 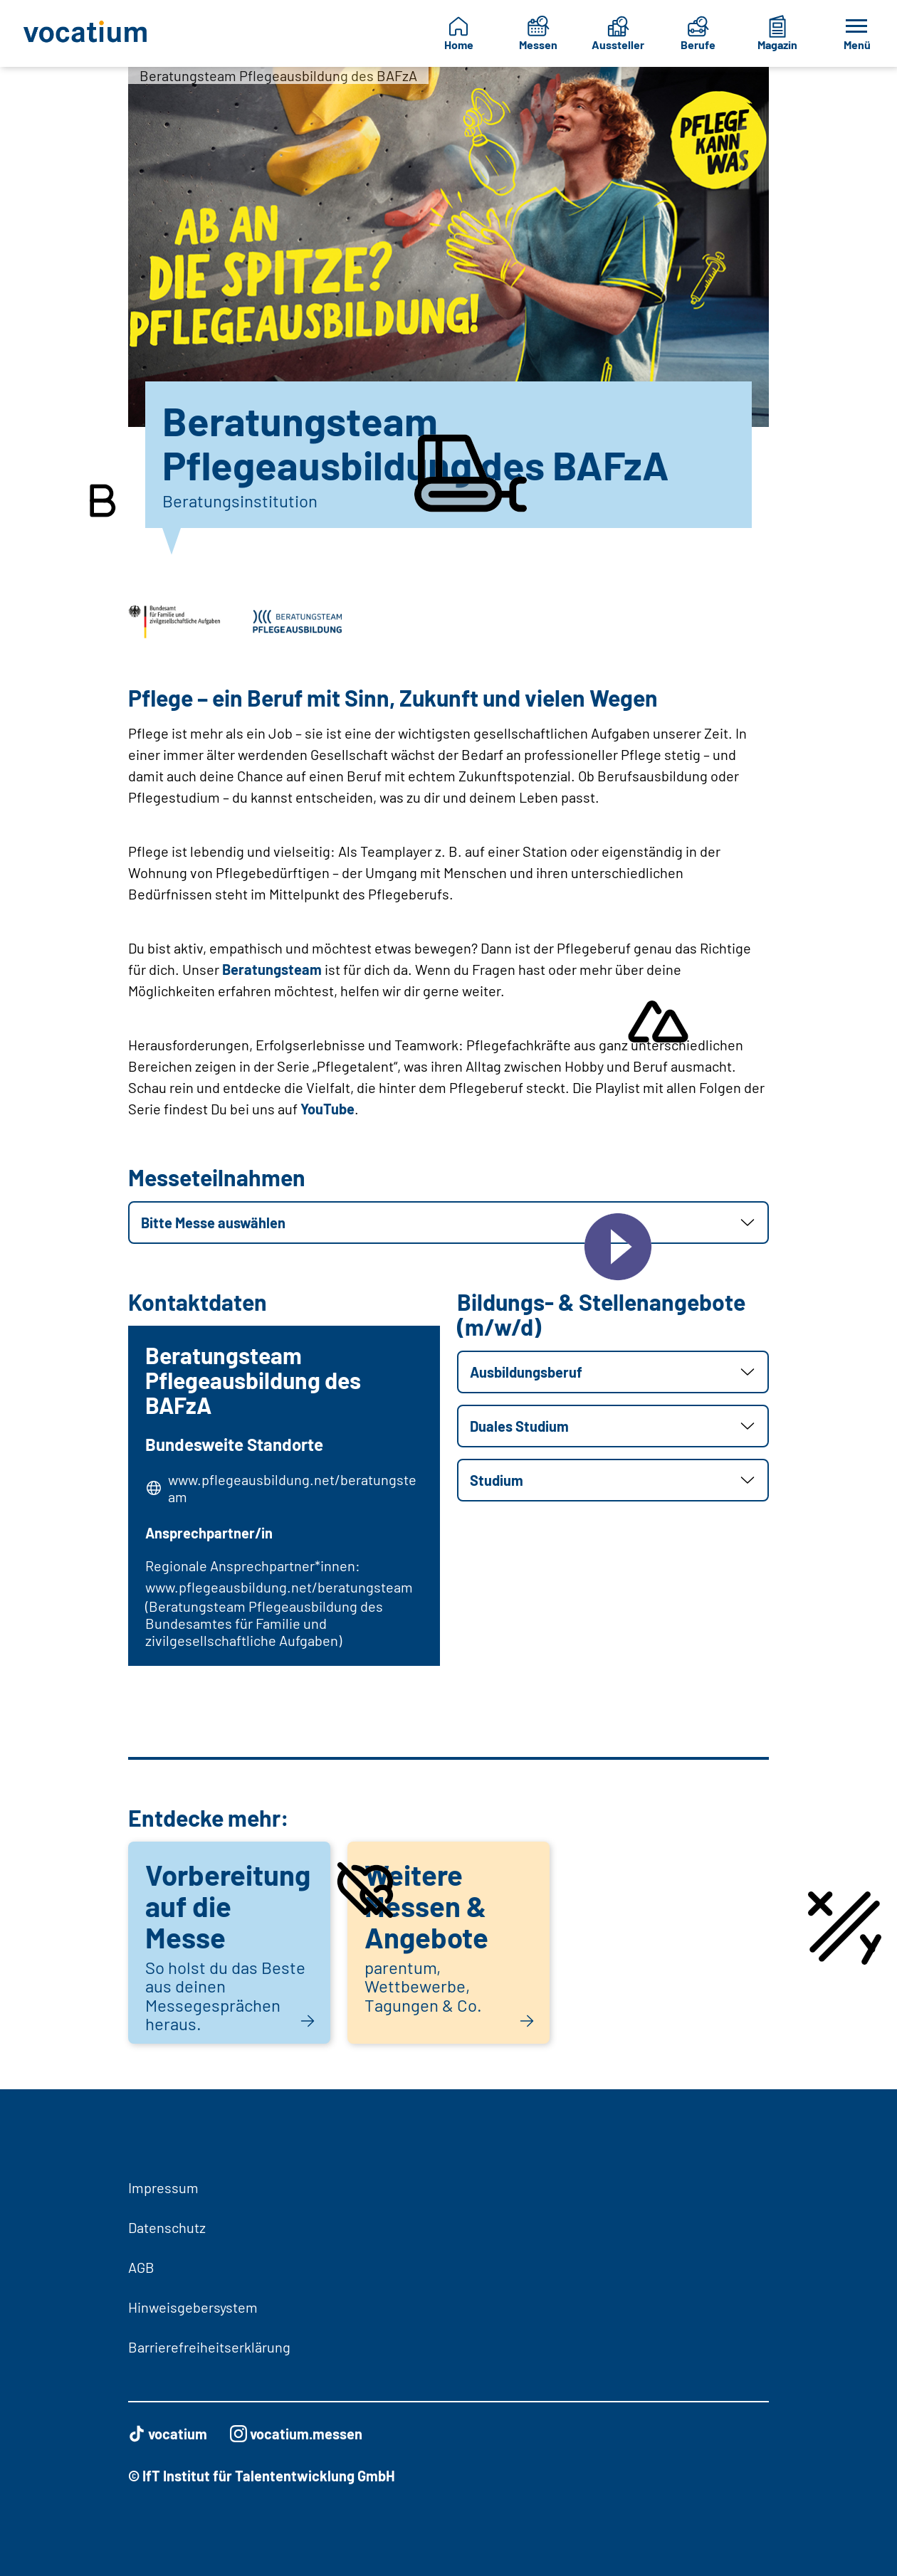 I want to click on play media or video content, so click(x=618, y=1247).